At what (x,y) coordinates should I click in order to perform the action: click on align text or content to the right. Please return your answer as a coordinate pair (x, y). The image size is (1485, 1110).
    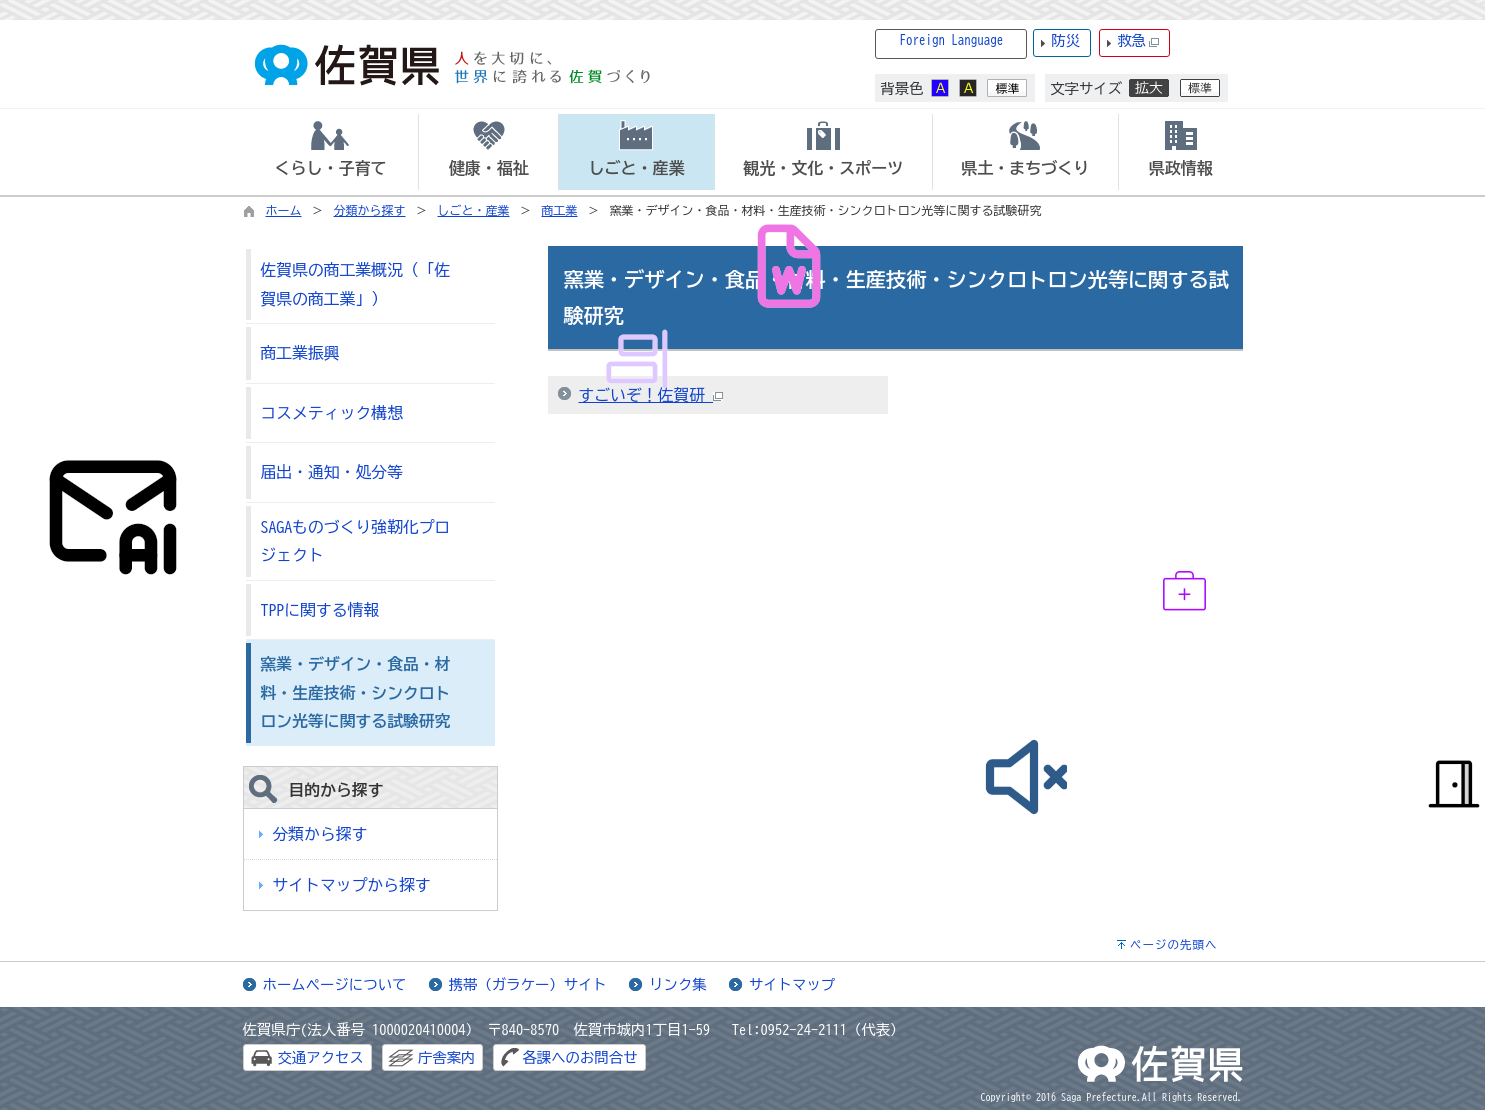
    Looking at the image, I should click on (638, 359).